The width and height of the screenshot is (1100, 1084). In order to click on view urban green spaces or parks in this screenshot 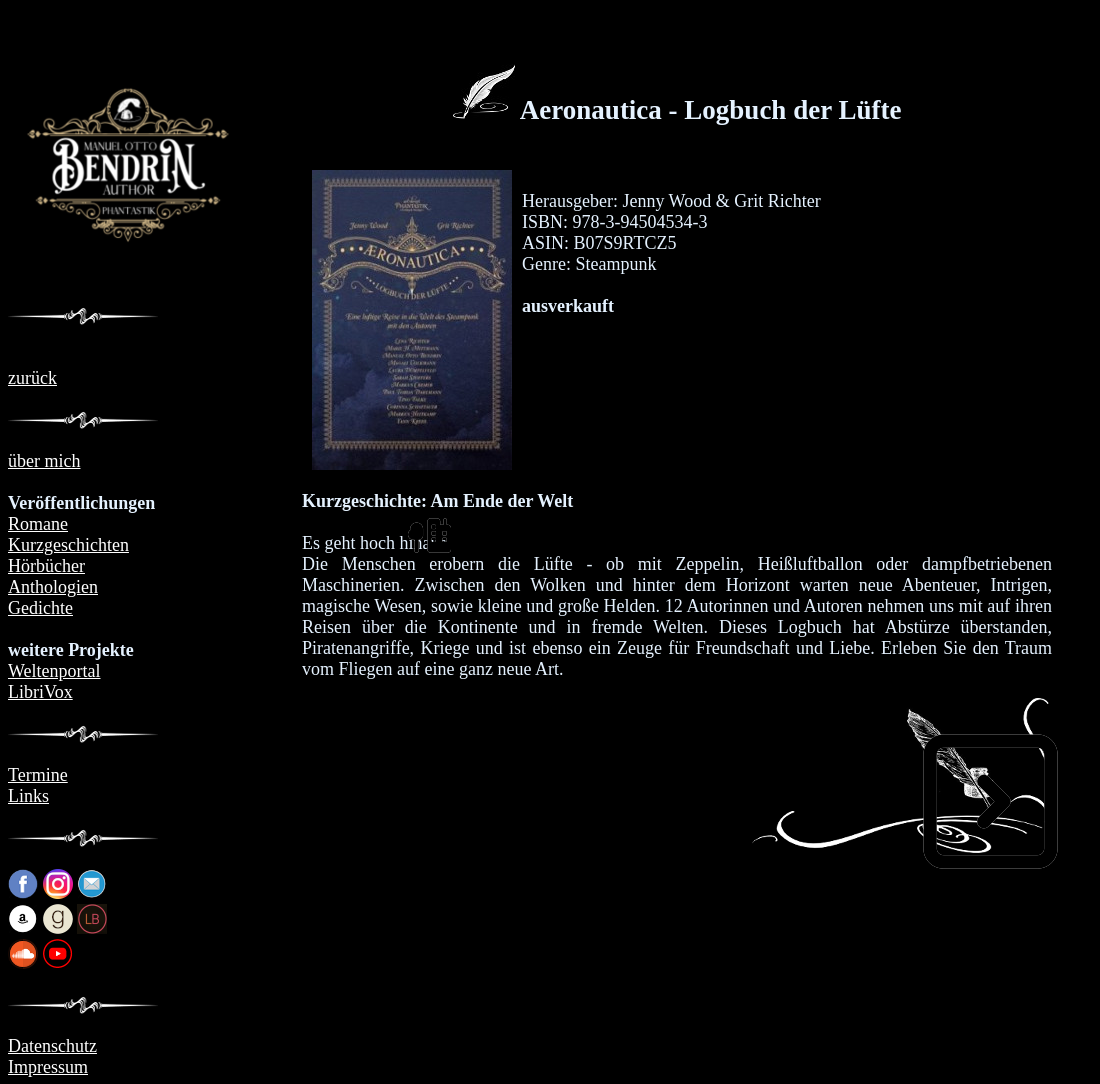, I will do `click(429, 535)`.